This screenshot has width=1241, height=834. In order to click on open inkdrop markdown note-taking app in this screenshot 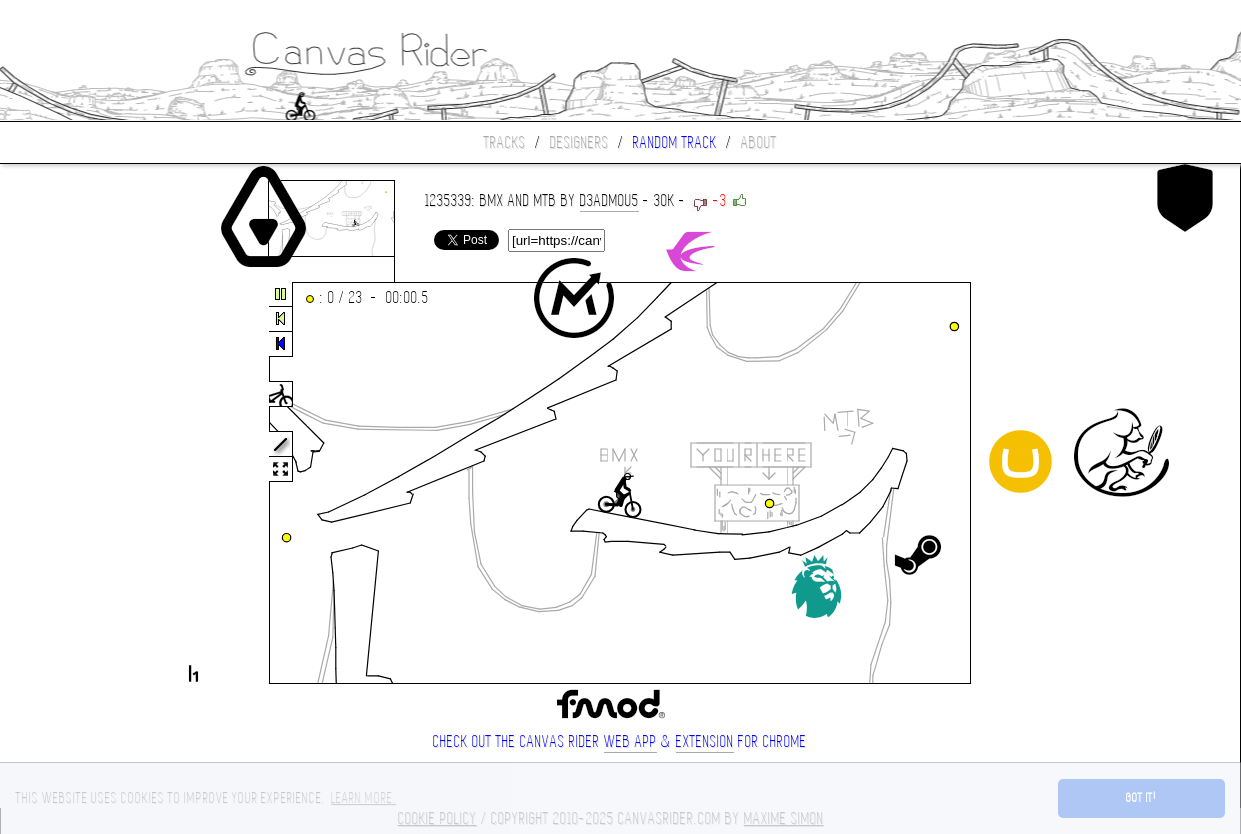, I will do `click(263, 216)`.